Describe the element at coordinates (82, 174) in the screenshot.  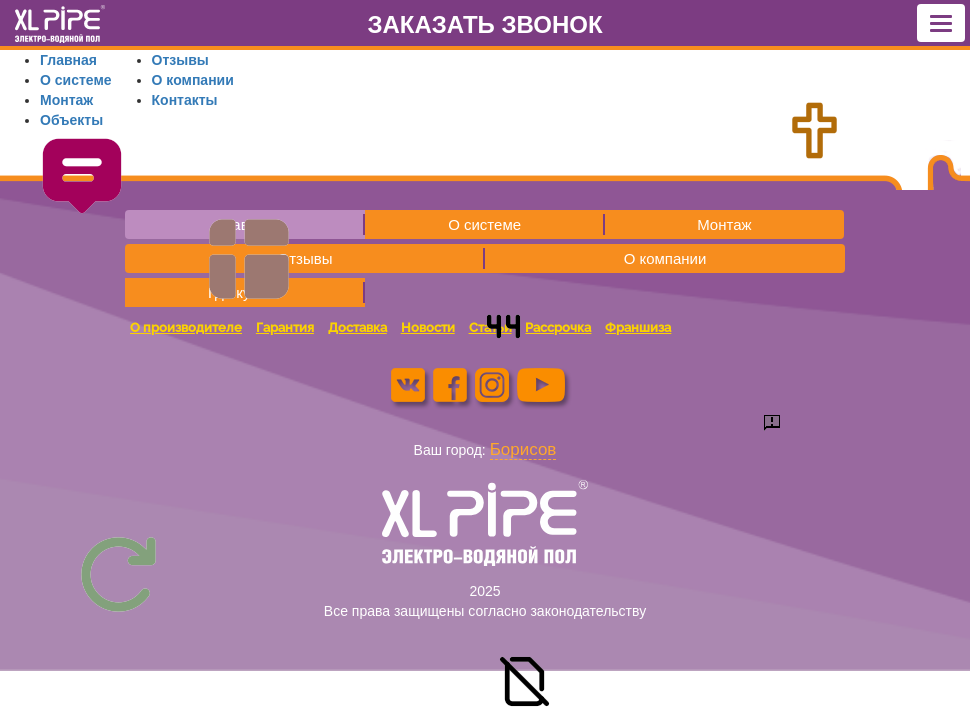
I see `open messaging or chat` at that location.